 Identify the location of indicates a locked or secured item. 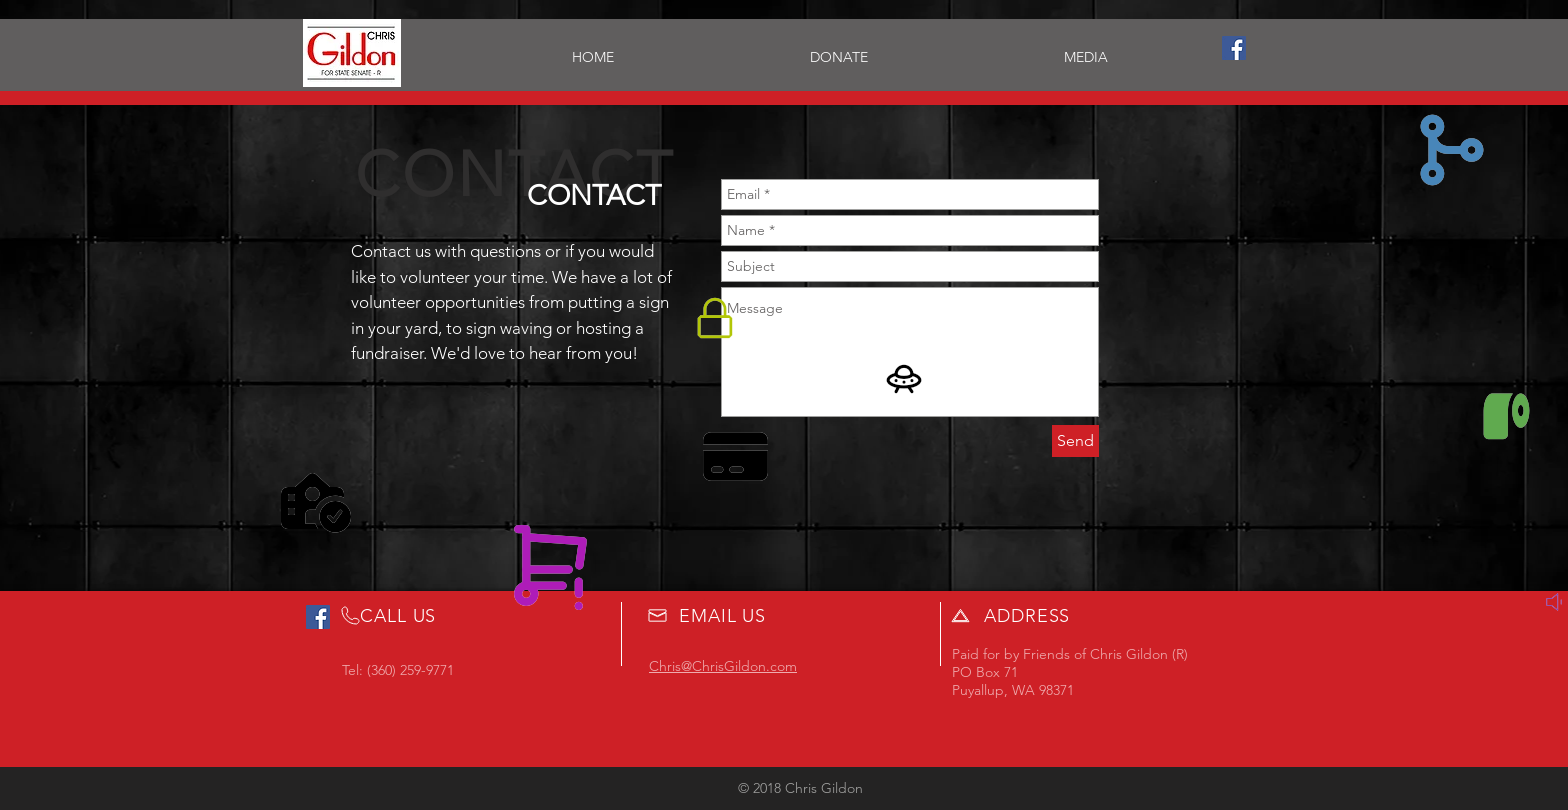
(715, 318).